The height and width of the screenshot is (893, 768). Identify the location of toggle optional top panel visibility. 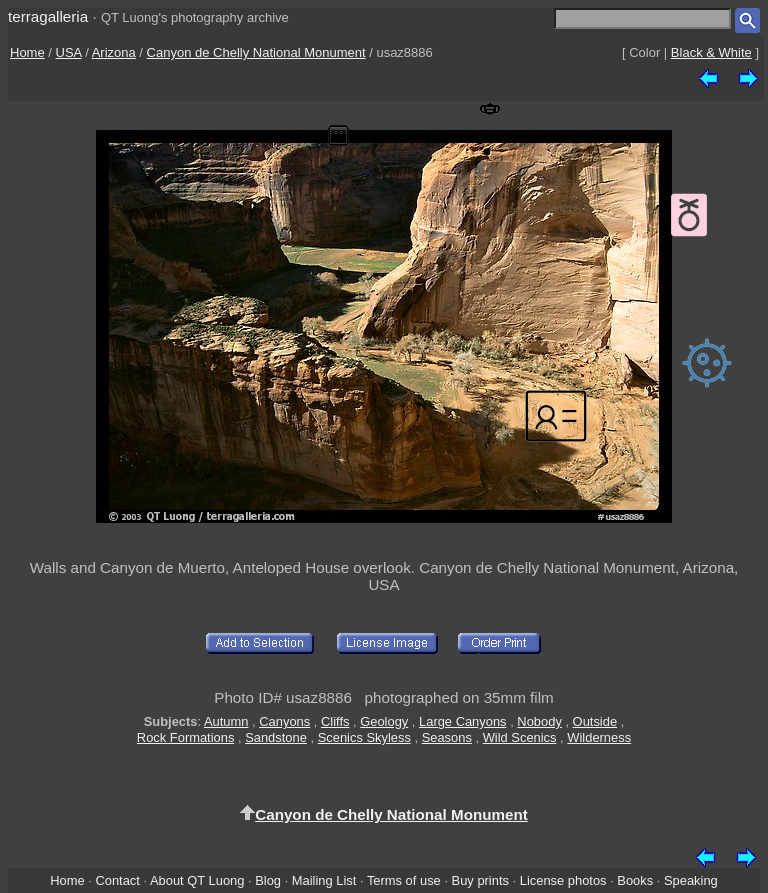
(338, 135).